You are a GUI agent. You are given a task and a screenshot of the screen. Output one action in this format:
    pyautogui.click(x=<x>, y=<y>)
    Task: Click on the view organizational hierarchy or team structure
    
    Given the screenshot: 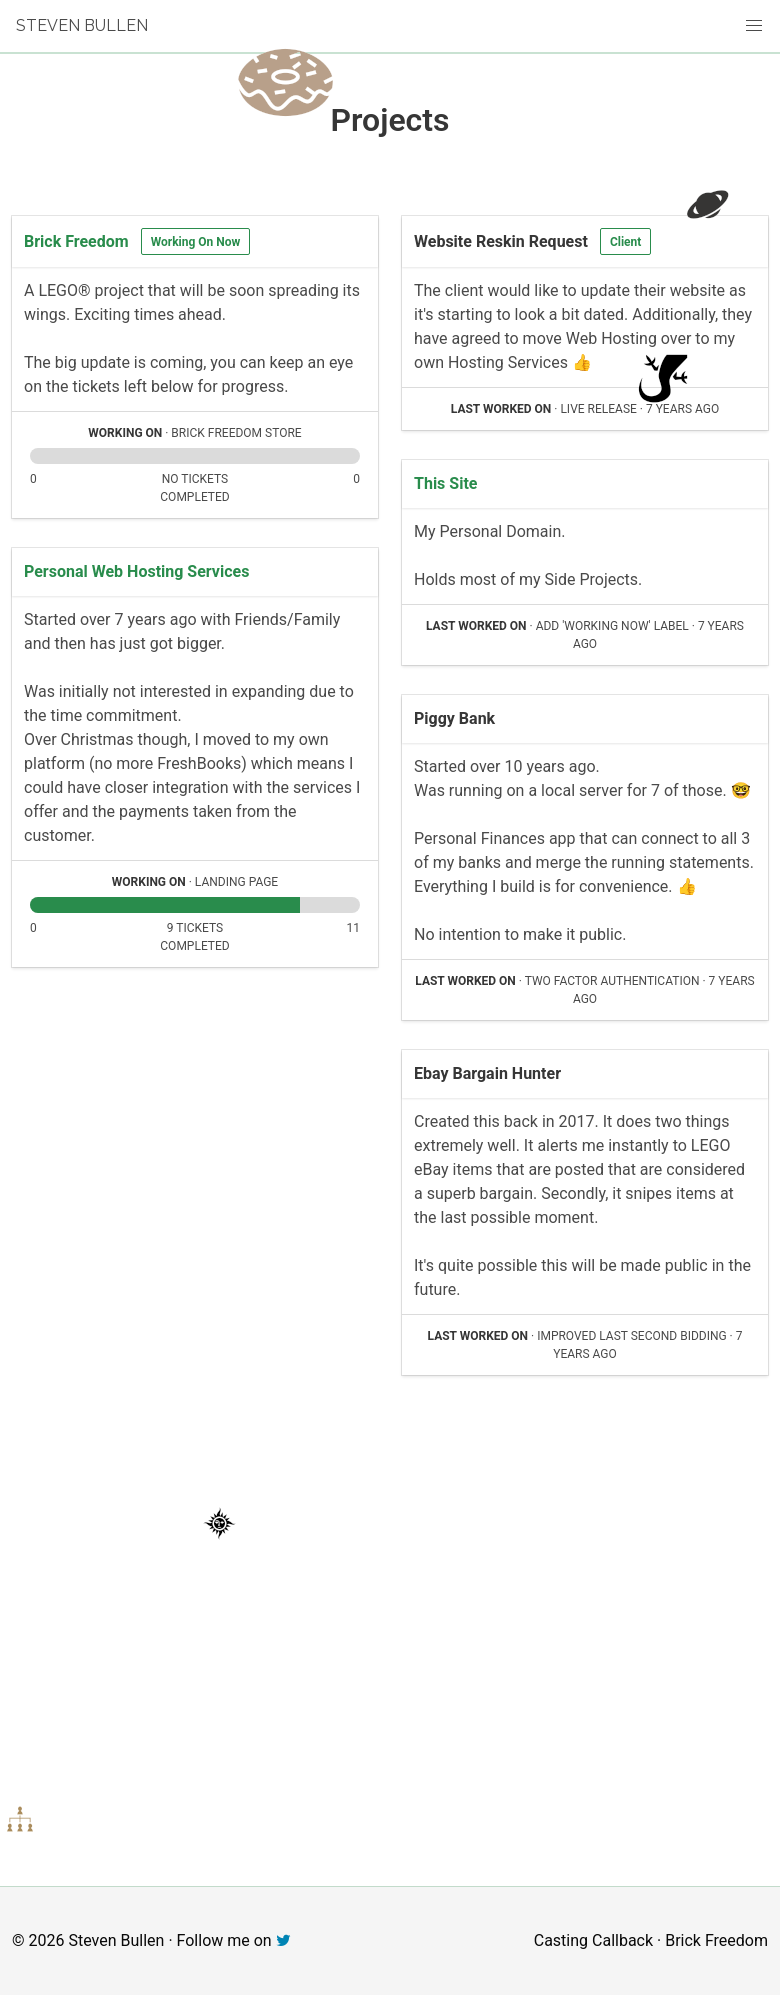 What is the action you would take?
    pyautogui.click(x=20, y=1819)
    